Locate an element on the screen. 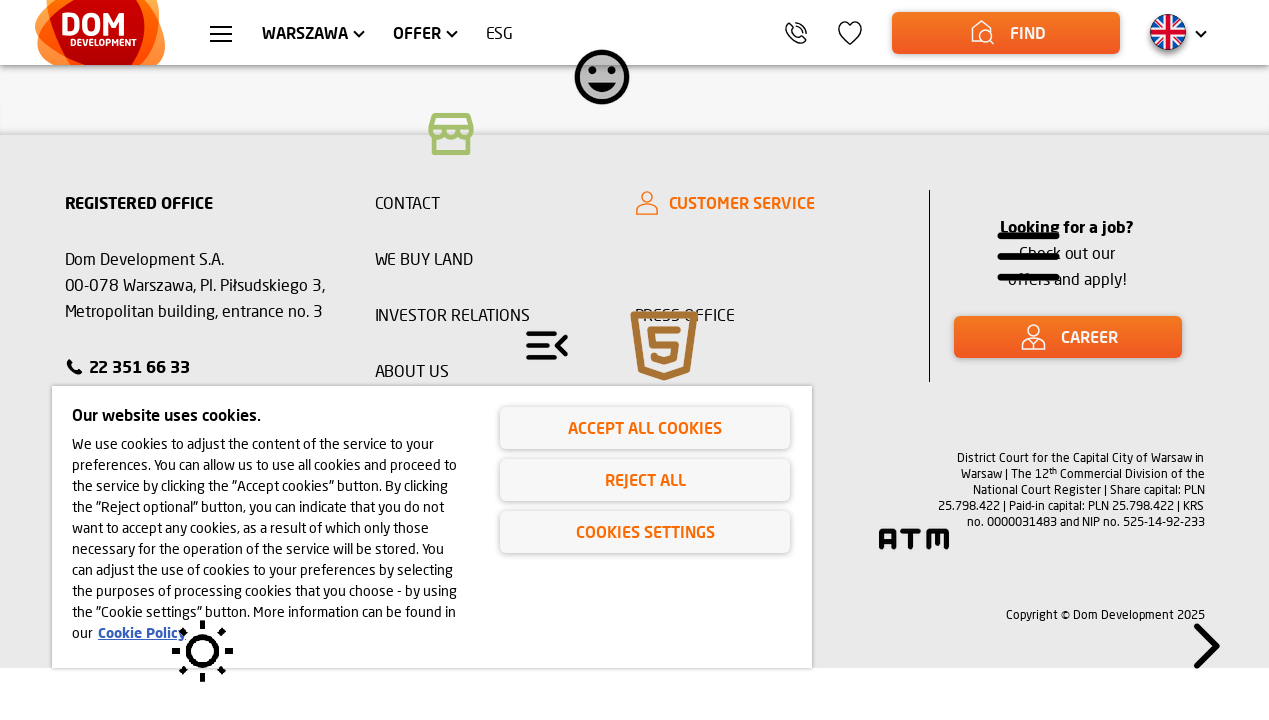  open navigation menu is located at coordinates (1028, 256).